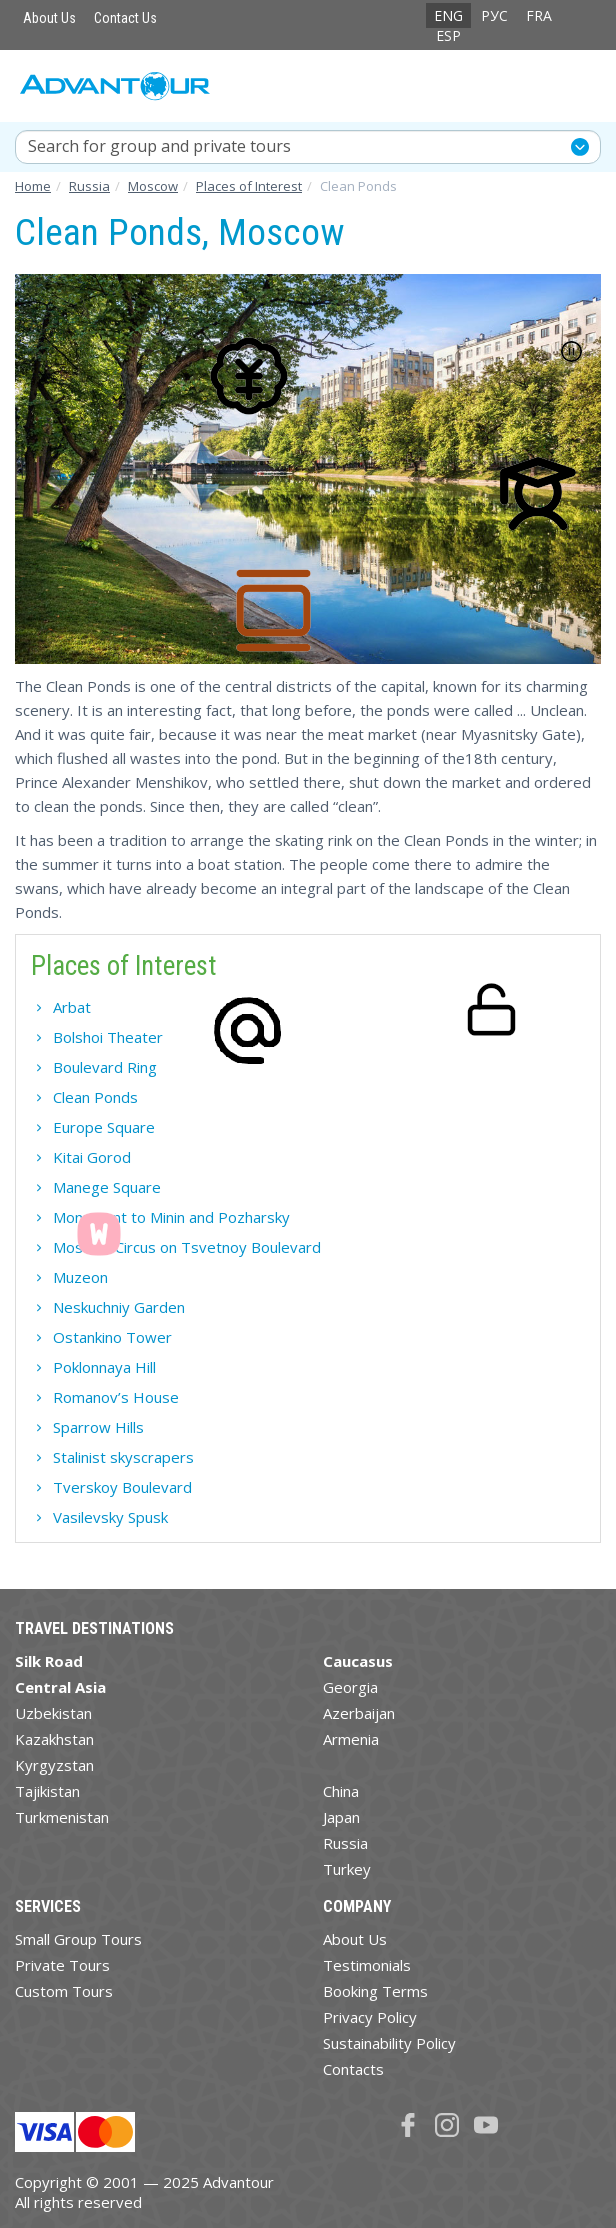  What do you see at coordinates (99, 1234) in the screenshot?
I see `app icon for a service or brand starting with "W"` at bounding box center [99, 1234].